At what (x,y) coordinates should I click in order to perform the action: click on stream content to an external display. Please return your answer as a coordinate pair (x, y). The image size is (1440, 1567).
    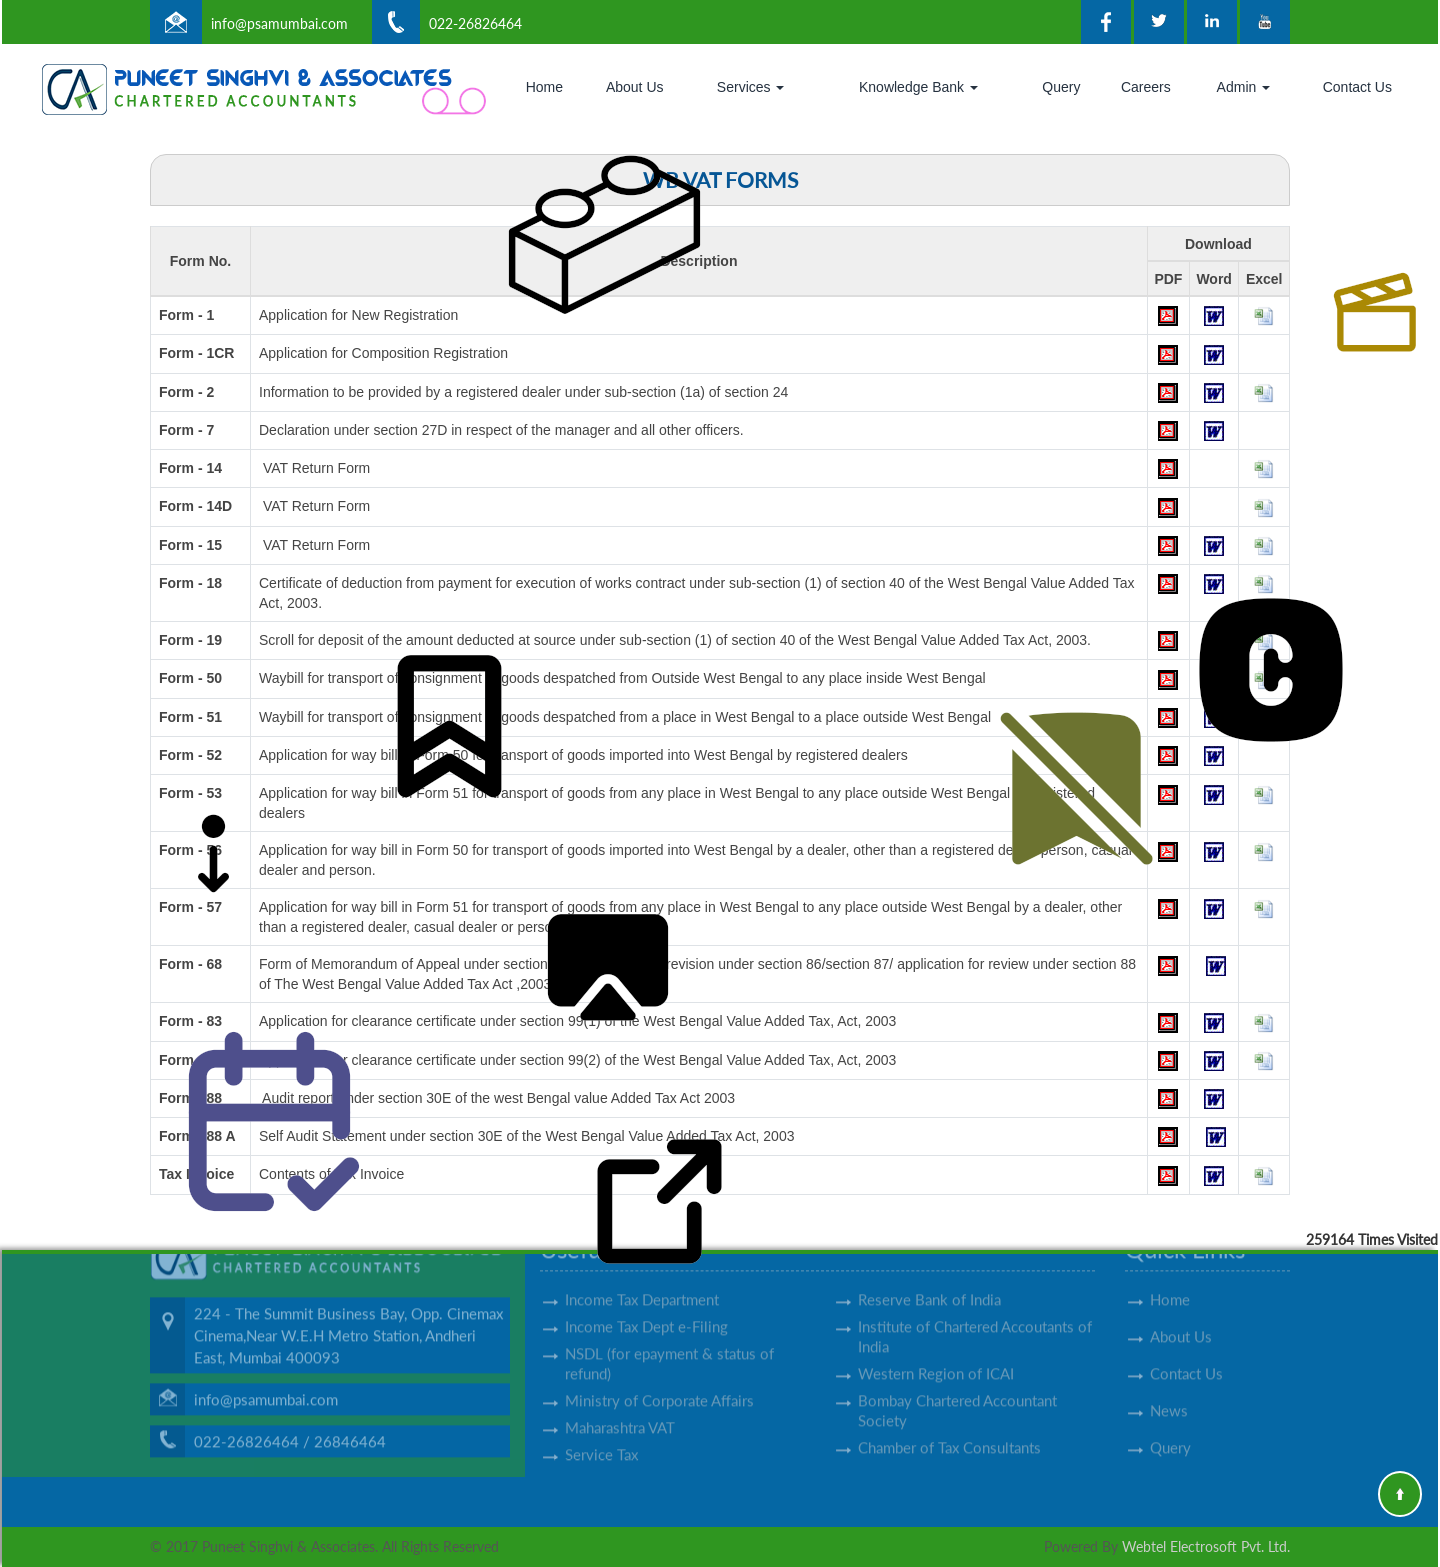
    Looking at the image, I should click on (608, 965).